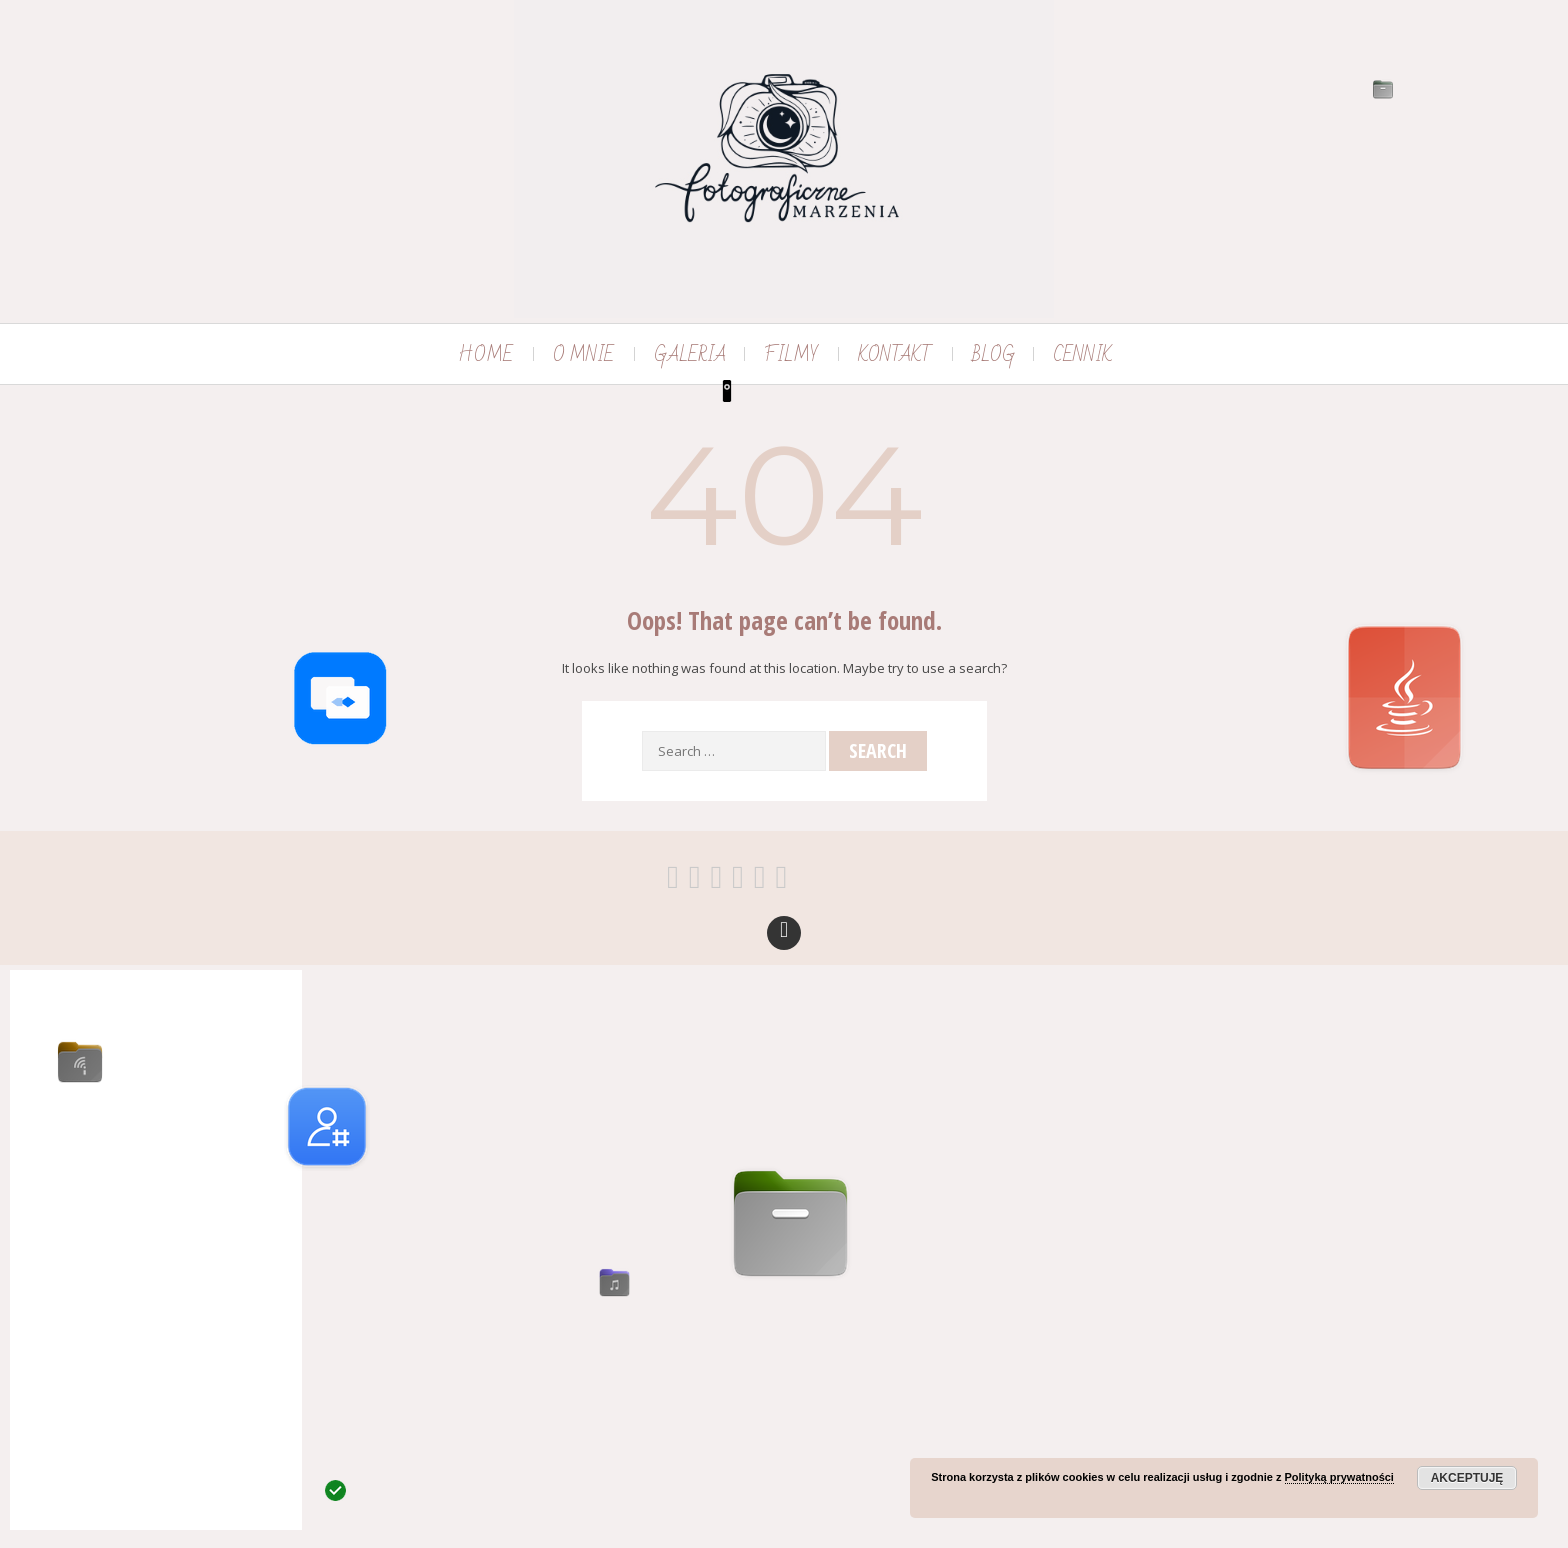 Image resolution: width=1568 pixels, height=1548 pixels. Describe the element at coordinates (327, 1128) in the screenshot. I see `access administrator or sudo user preferences` at that location.